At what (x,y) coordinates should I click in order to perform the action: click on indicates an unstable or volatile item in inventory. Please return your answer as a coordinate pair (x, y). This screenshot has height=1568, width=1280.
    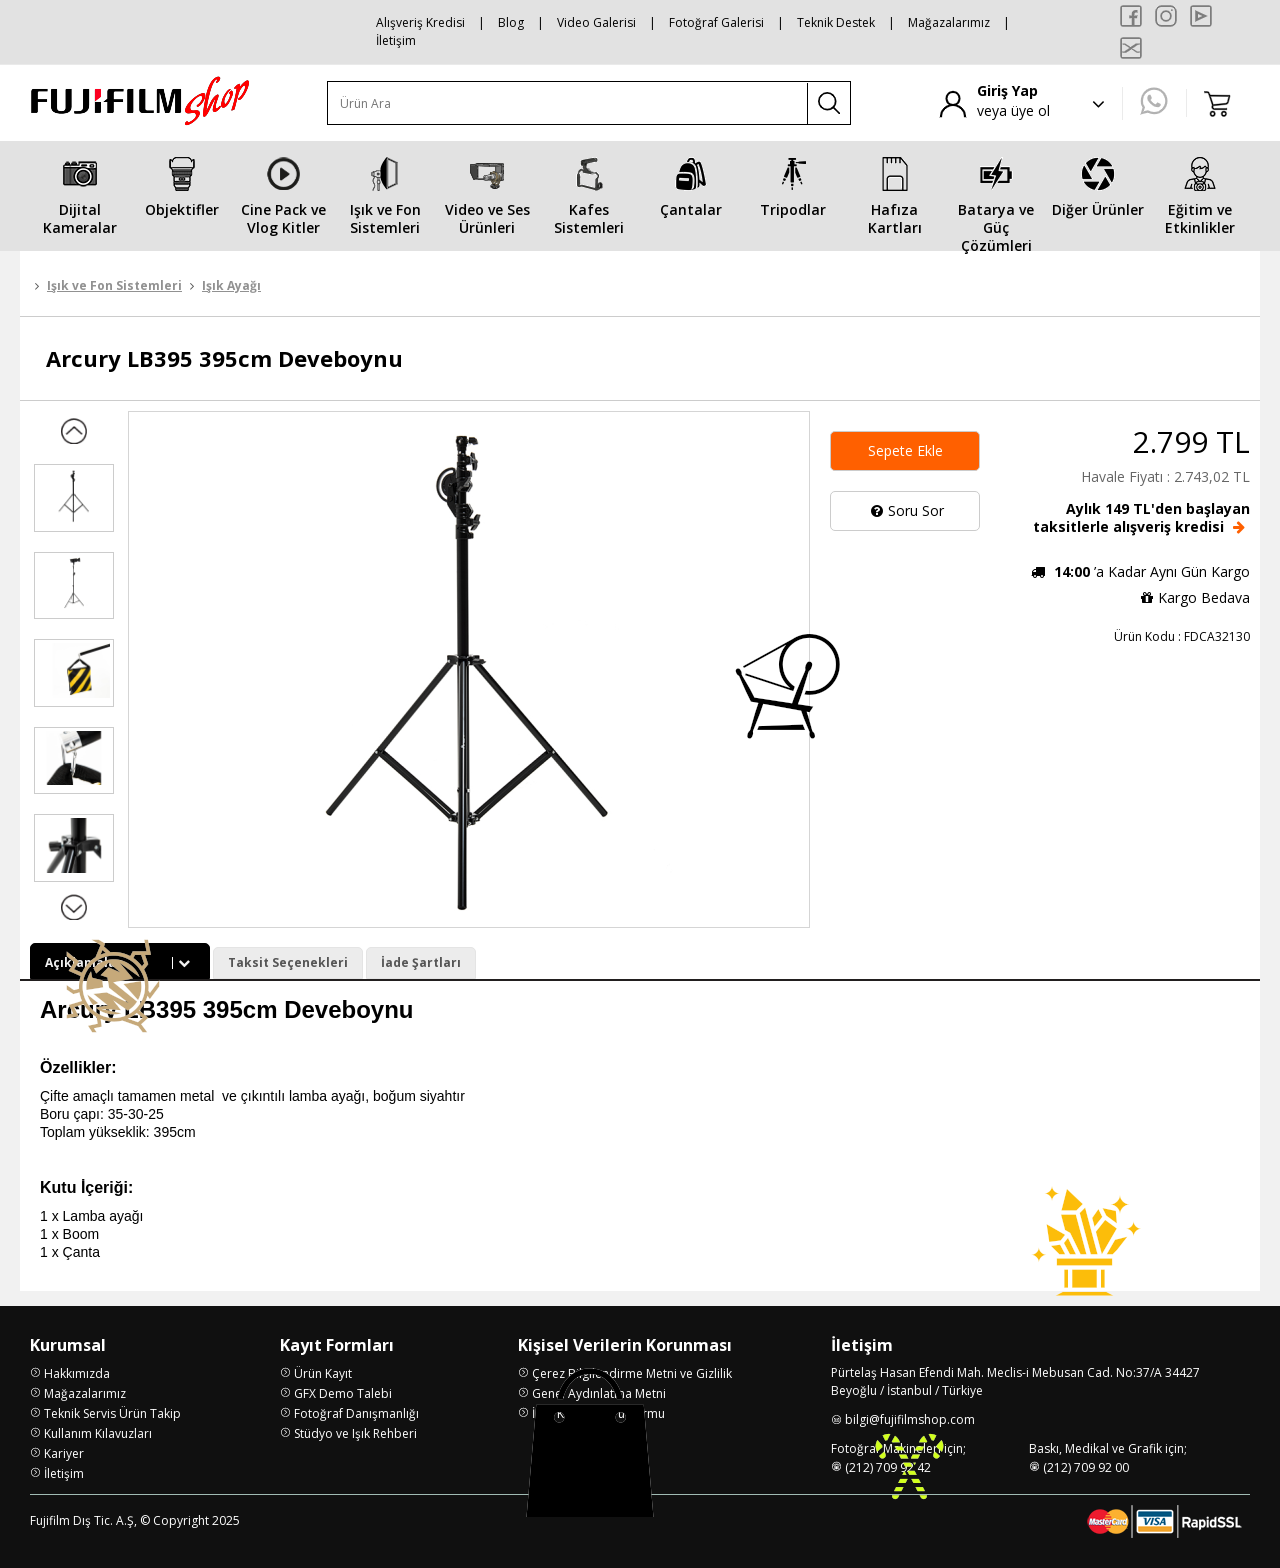
    Looking at the image, I should click on (113, 986).